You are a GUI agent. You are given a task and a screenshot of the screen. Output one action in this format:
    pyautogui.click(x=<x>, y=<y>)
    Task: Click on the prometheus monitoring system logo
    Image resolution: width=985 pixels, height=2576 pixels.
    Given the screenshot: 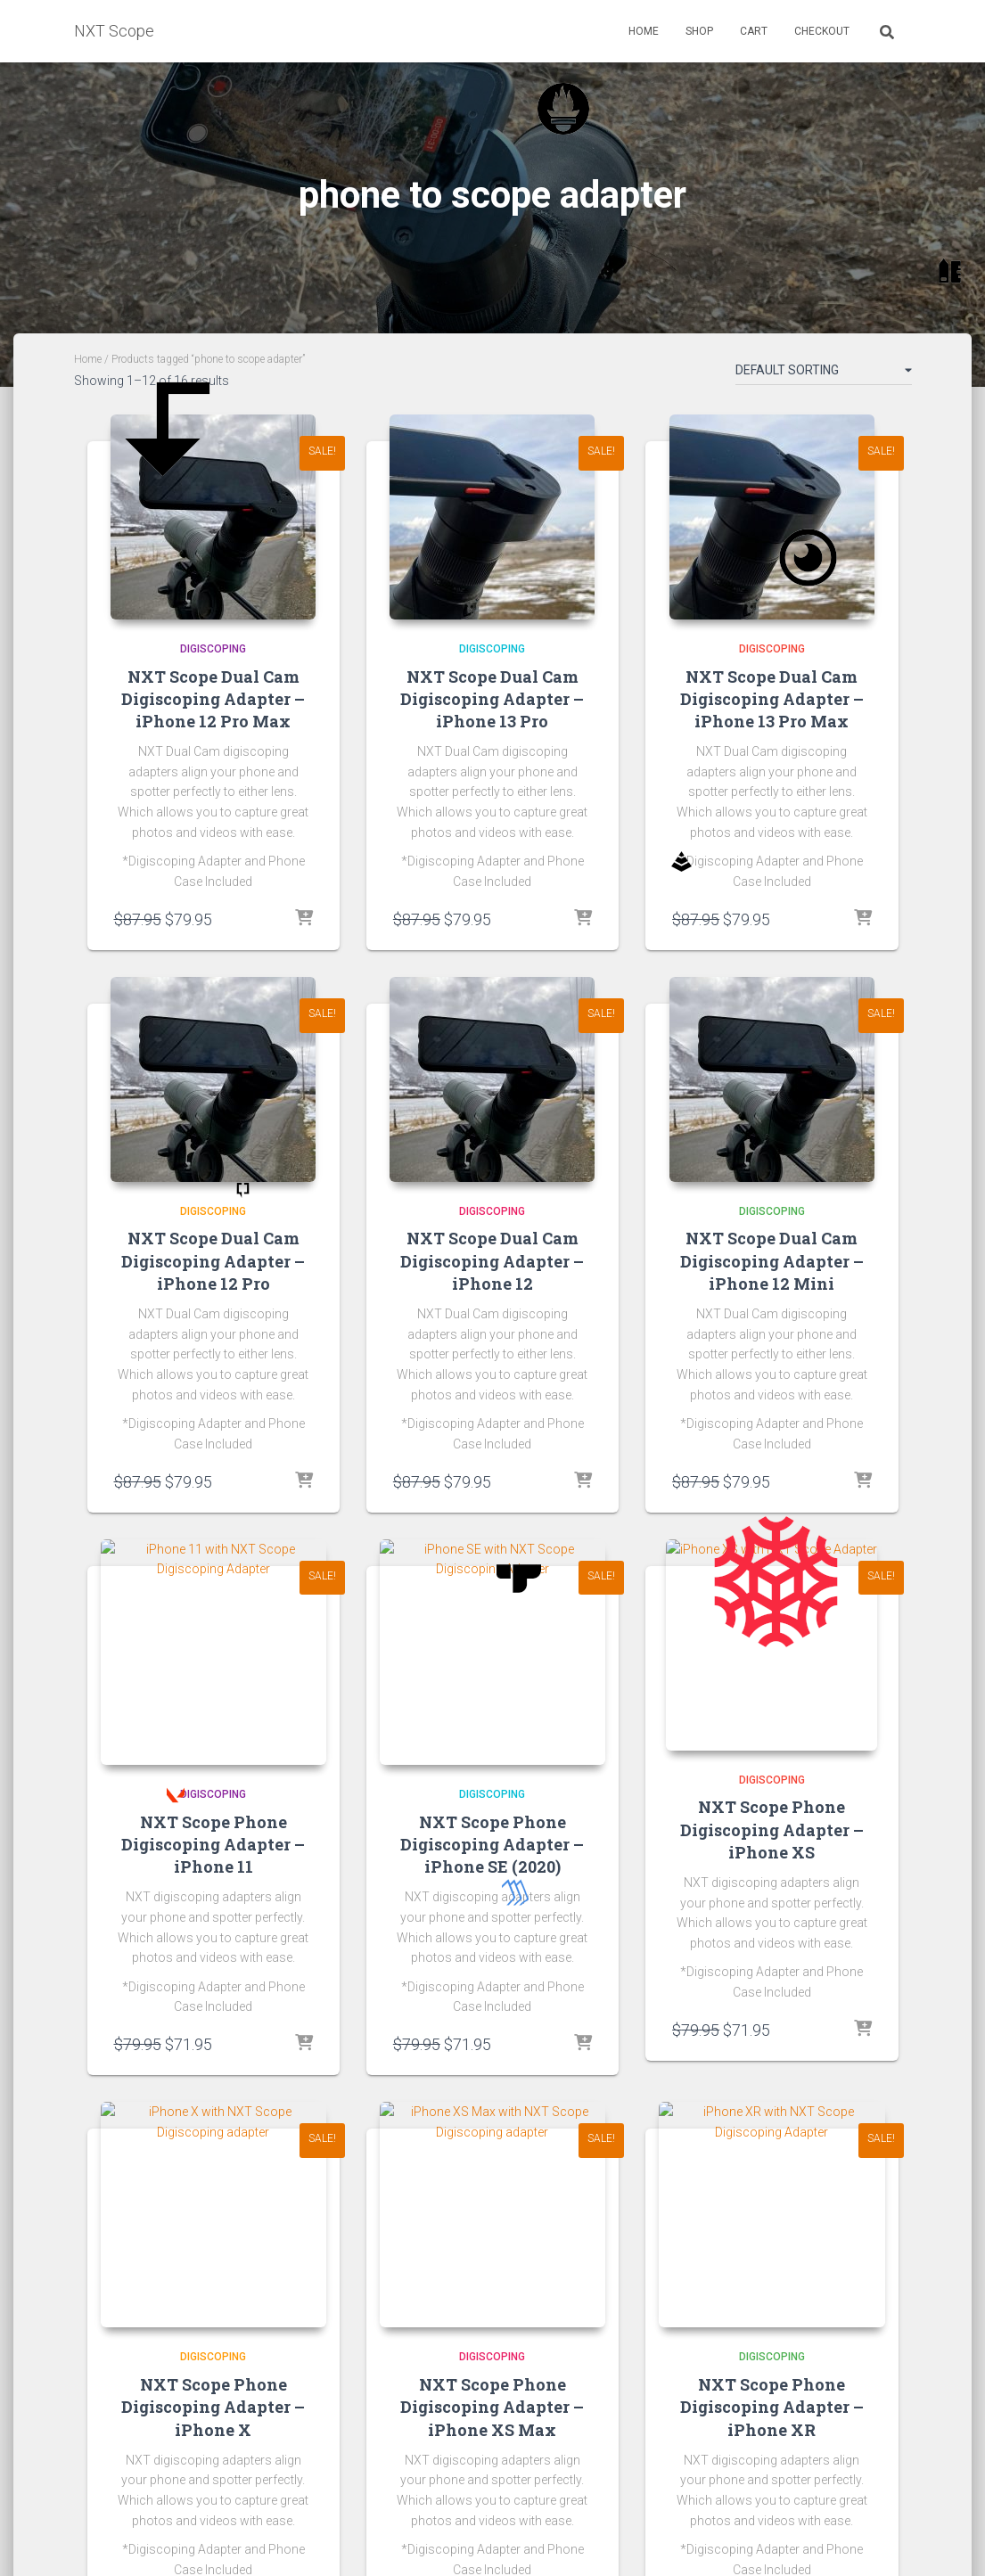 What is the action you would take?
    pyautogui.click(x=563, y=109)
    